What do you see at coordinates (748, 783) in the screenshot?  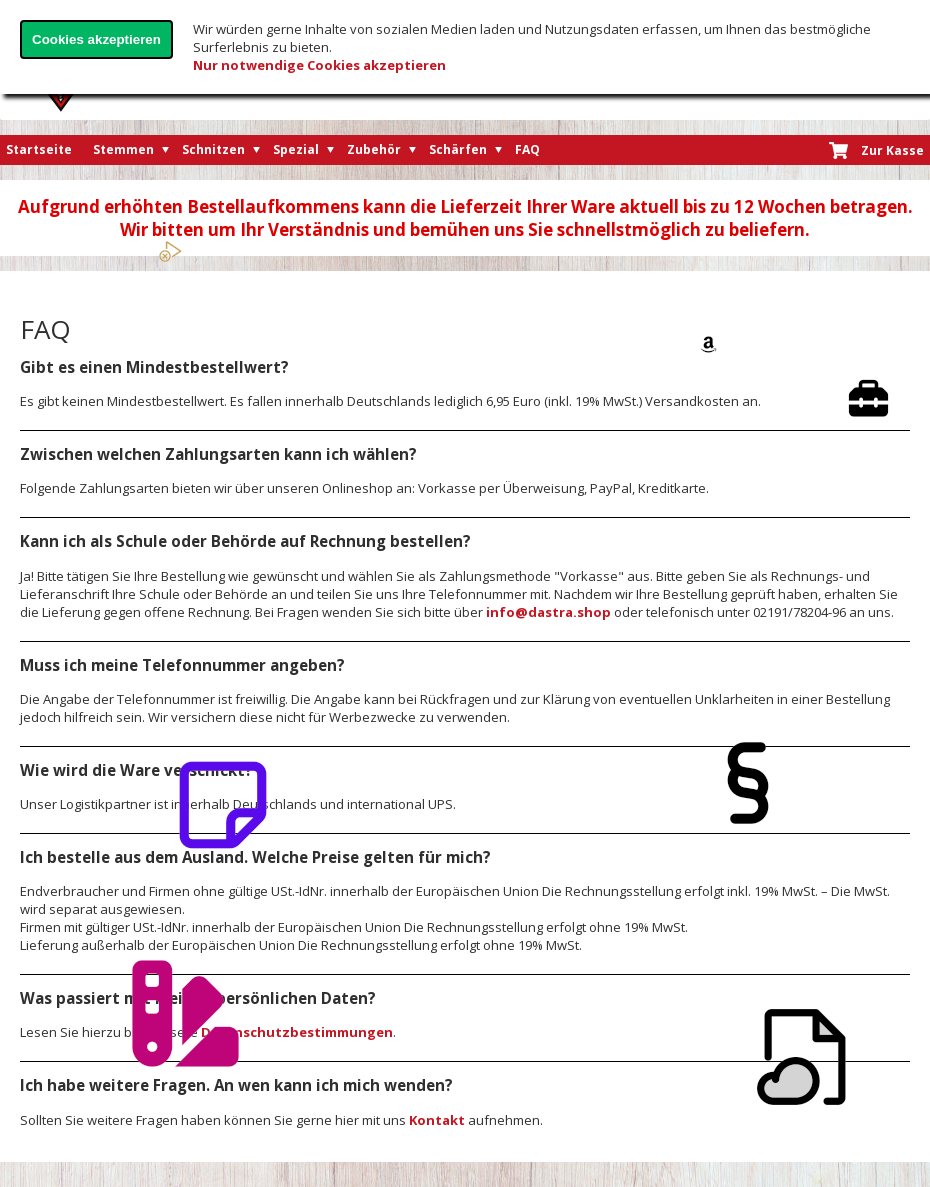 I see `indicates a section or paragraph marker` at bounding box center [748, 783].